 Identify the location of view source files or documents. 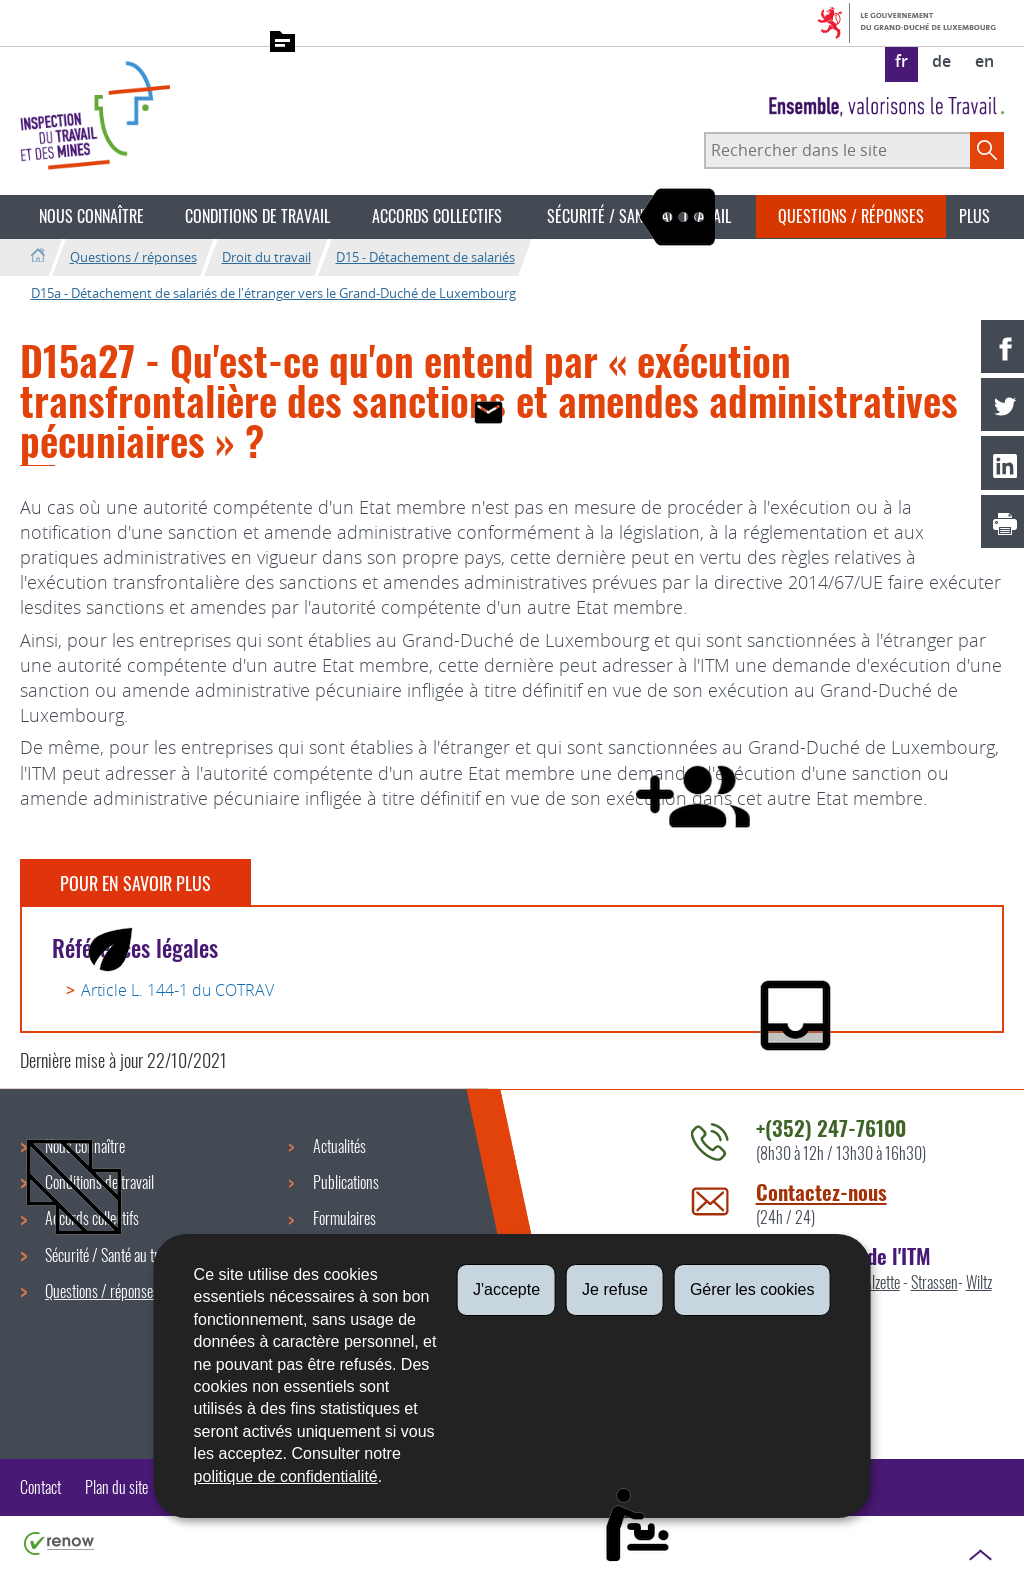
(282, 41).